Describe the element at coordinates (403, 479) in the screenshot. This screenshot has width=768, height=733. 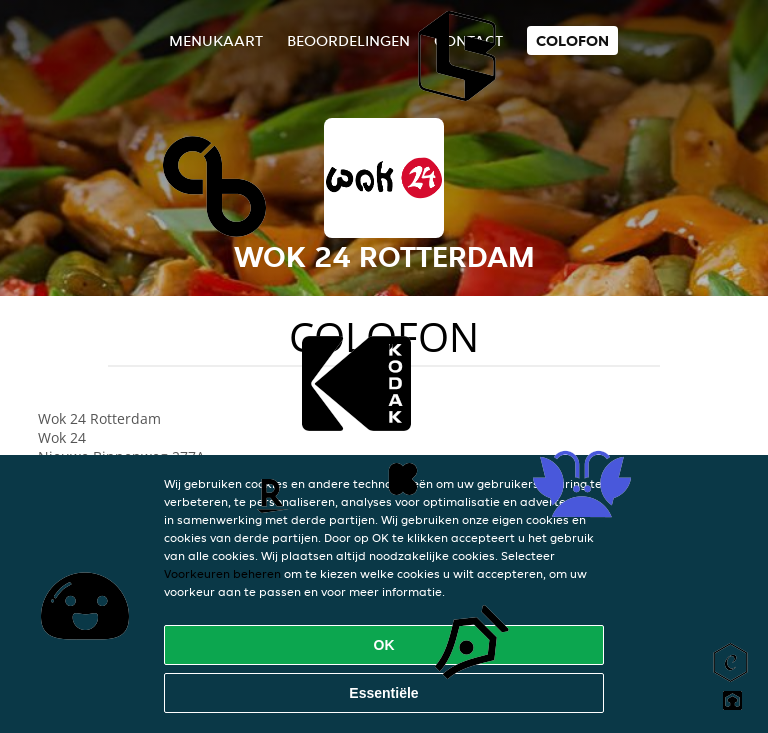
I see `open Kickstarter app` at that location.